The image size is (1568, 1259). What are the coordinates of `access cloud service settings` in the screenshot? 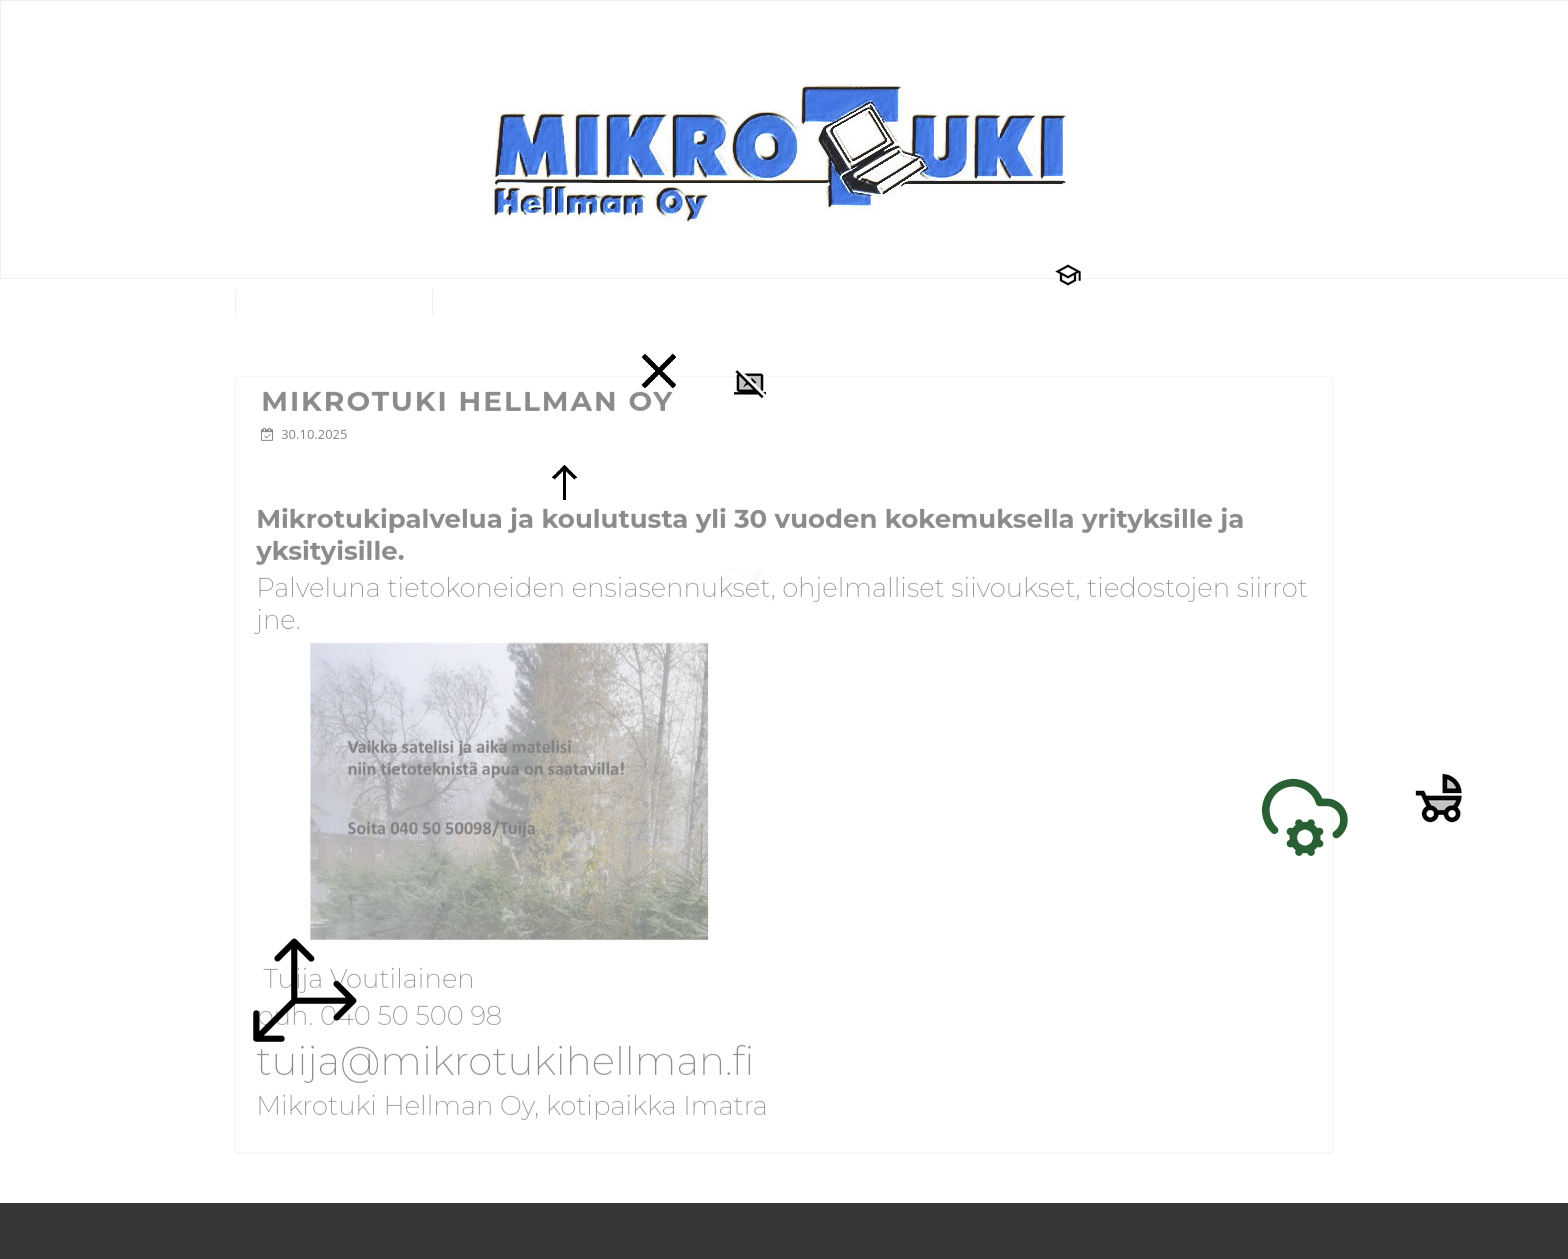 It's located at (1305, 818).